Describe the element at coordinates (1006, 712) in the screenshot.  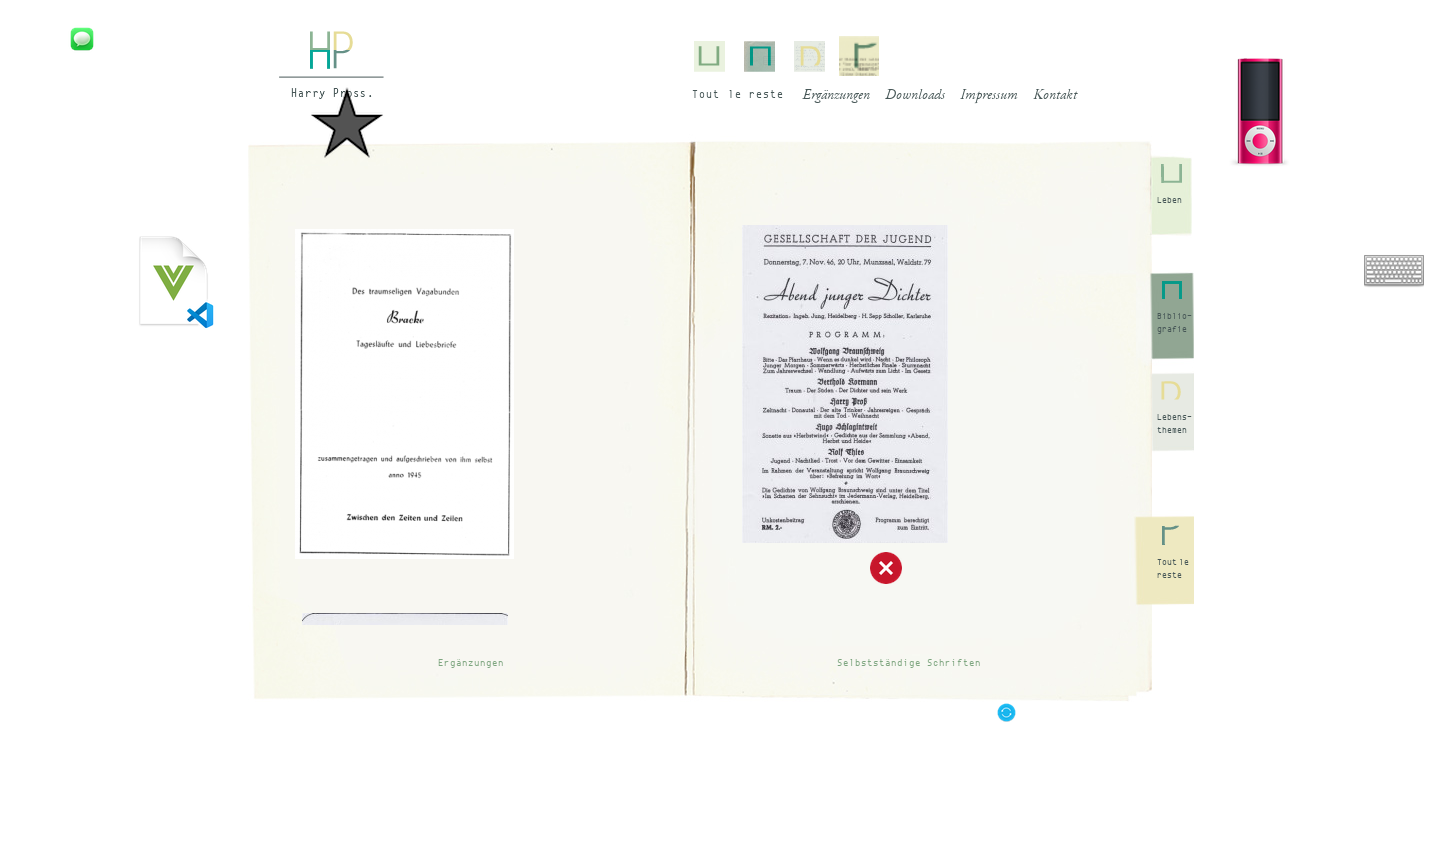
I see `file is currently syncing with shared folder` at that location.